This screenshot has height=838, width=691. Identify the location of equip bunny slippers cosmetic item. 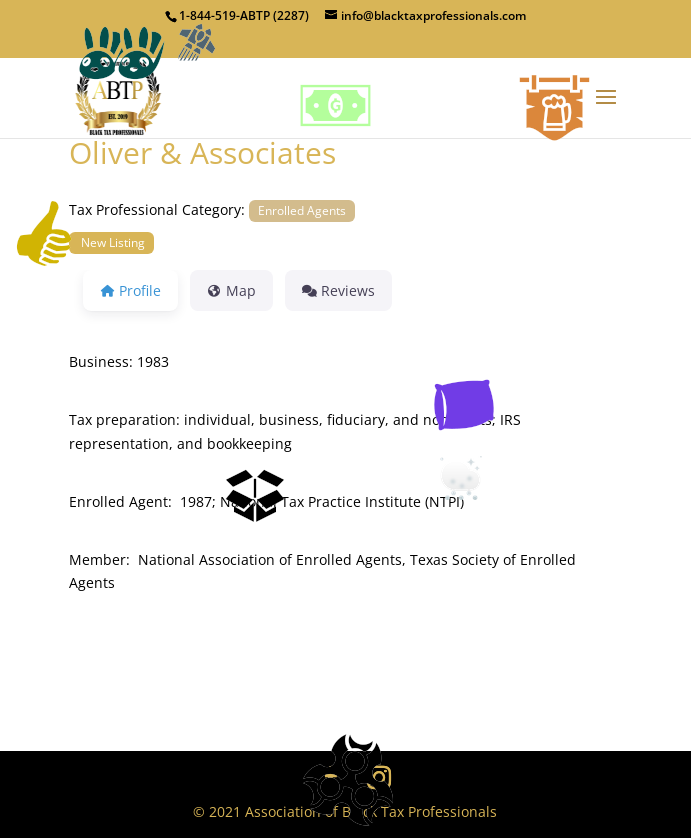
(121, 50).